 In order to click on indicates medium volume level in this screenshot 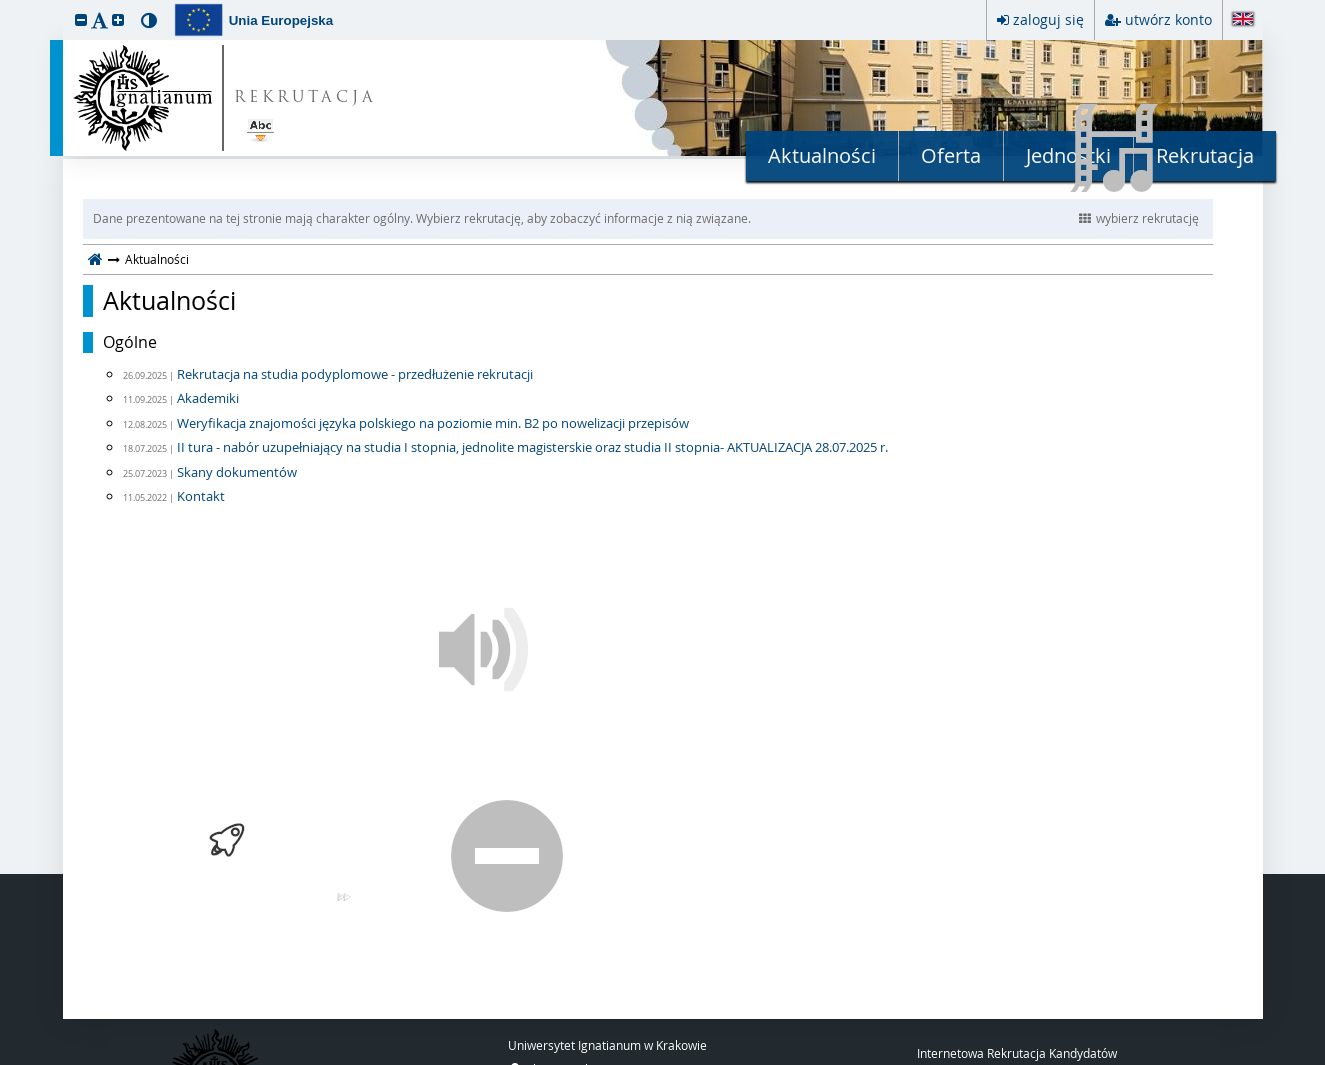, I will do `click(486, 649)`.